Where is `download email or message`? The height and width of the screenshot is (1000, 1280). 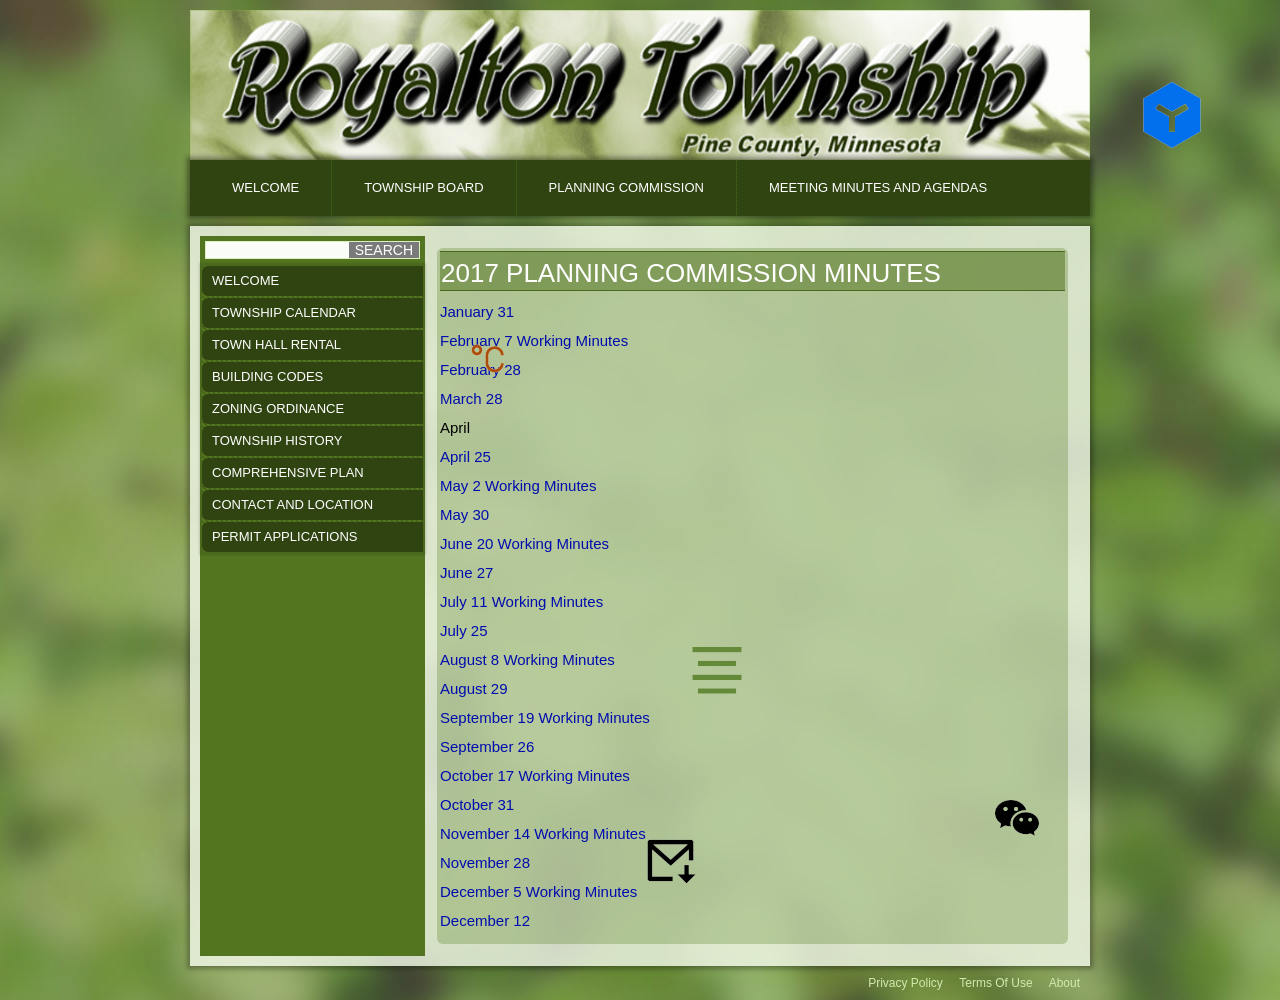
download email or message is located at coordinates (670, 860).